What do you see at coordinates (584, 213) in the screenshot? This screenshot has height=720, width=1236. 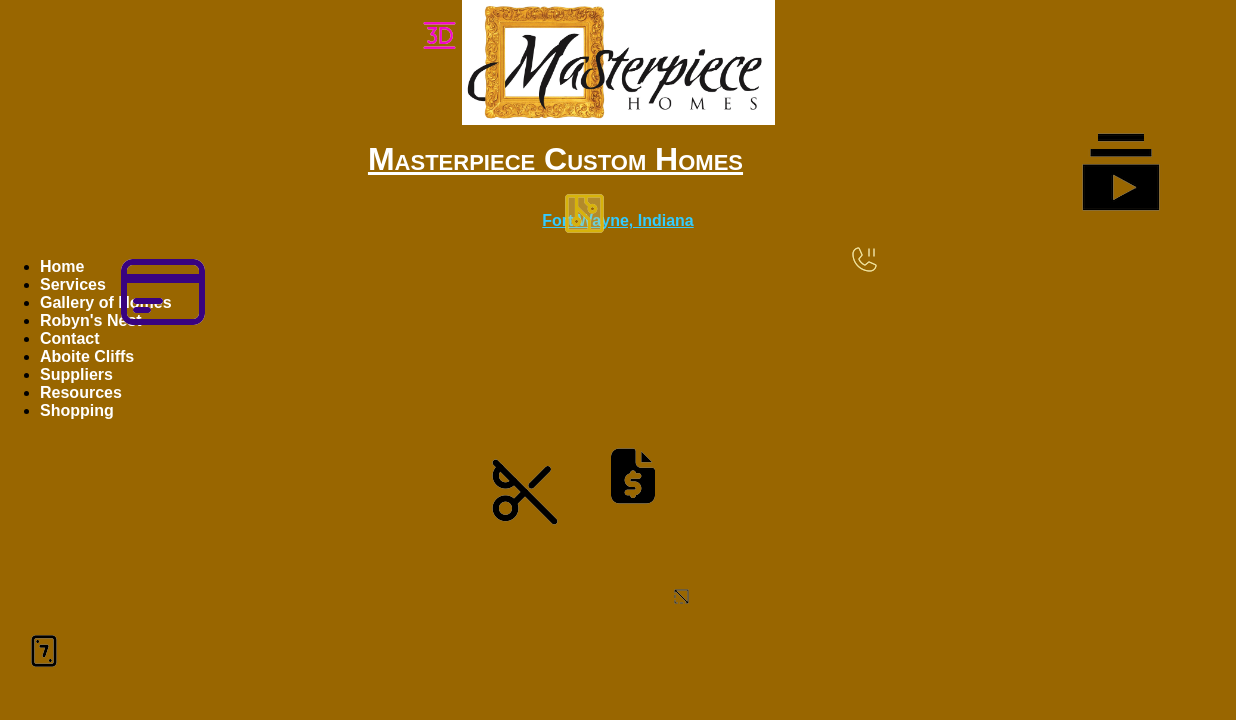 I see `access hardware or circuit settings` at bounding box center [584, 213].